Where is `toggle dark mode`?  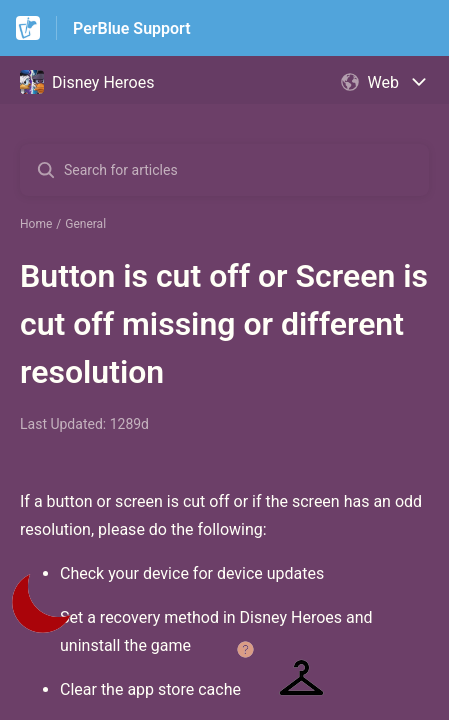
toggle dark mode is located at coordinates (41, 603).